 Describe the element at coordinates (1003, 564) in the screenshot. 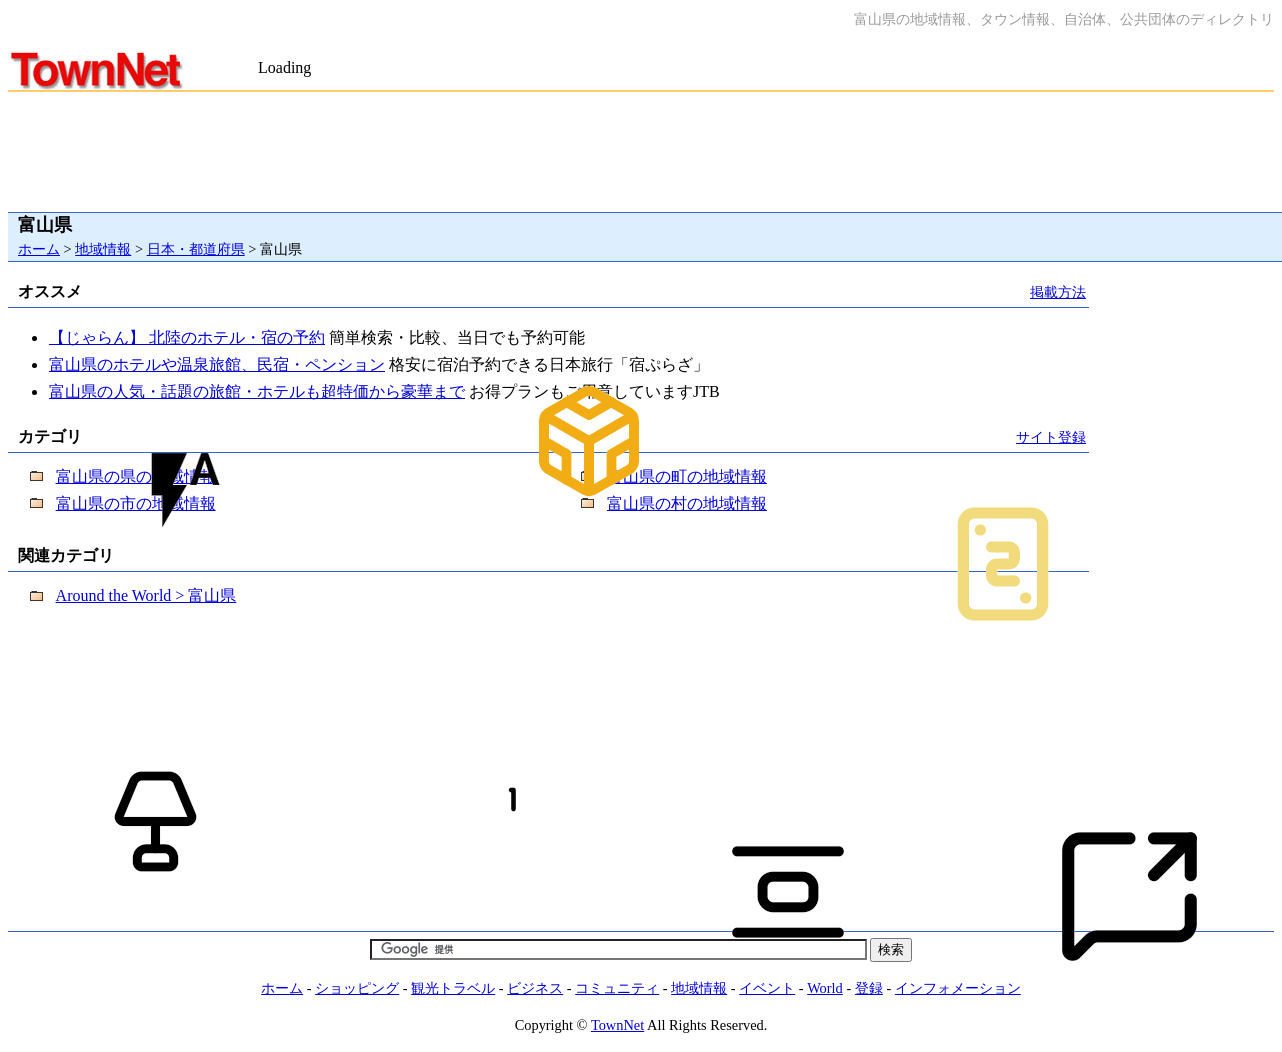

I see `view the 2 of clubs playing card` at that location.